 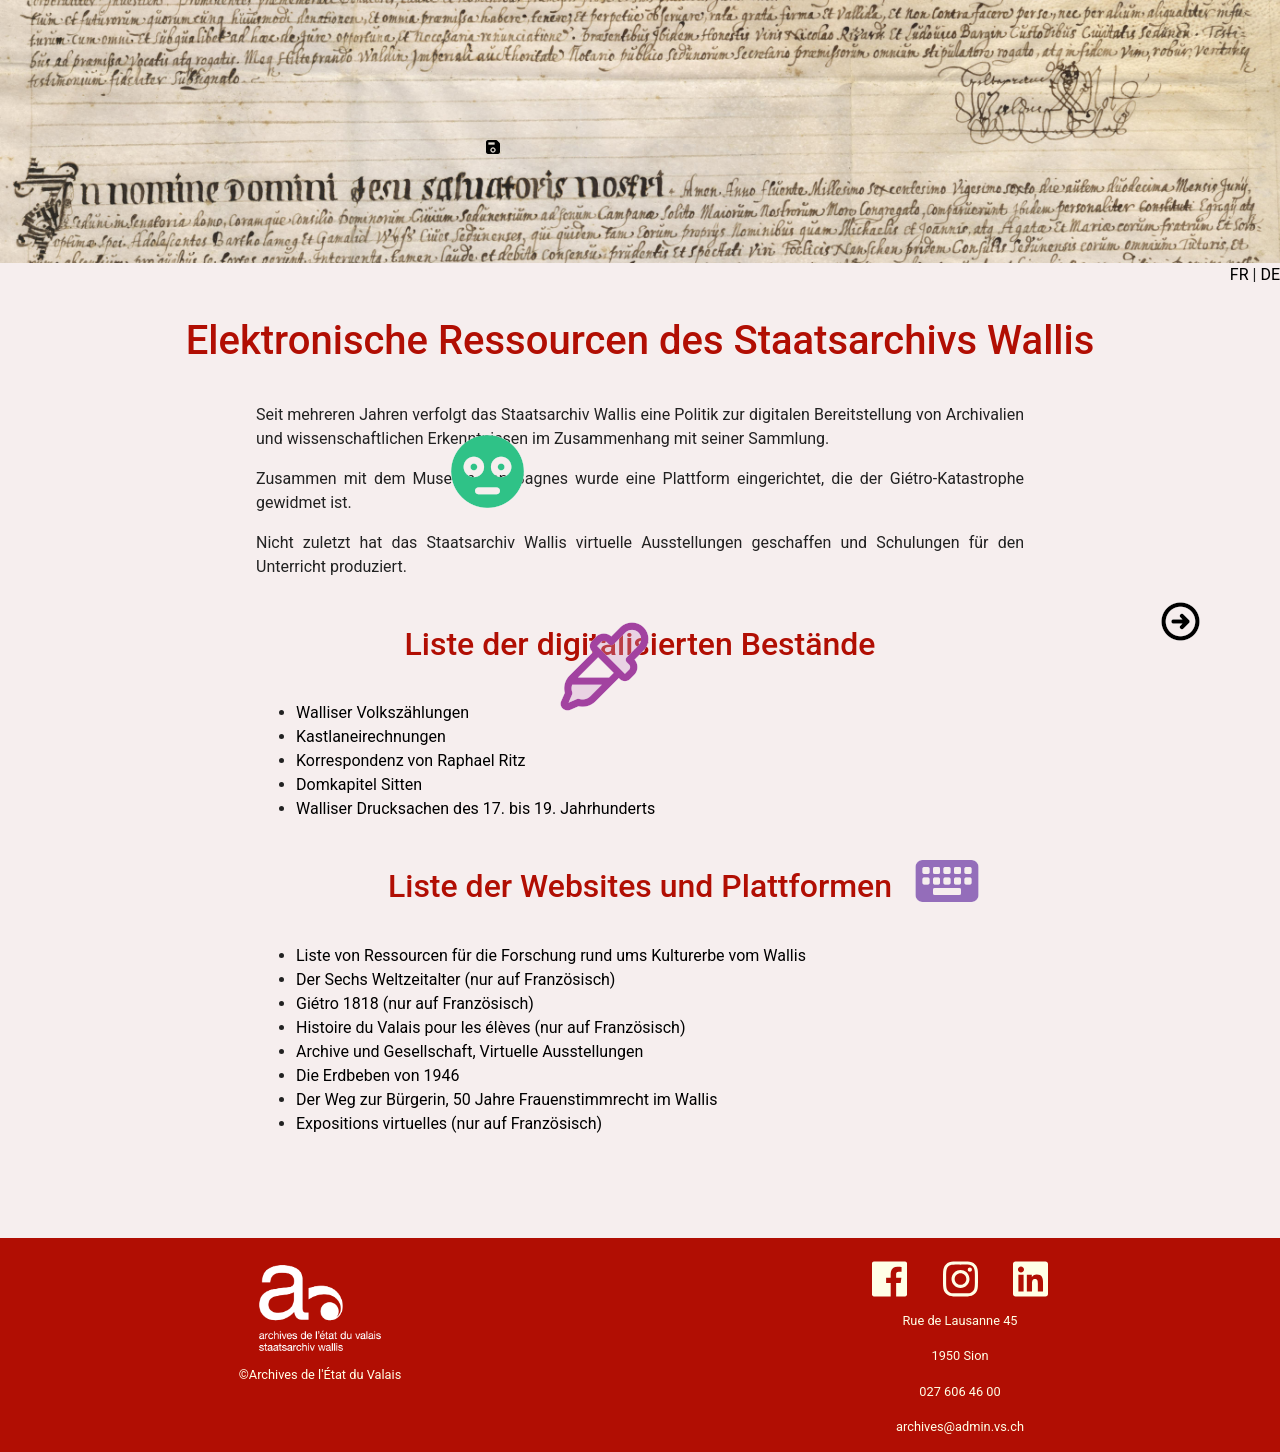 What do you see at coordinates (1180, 621) in the screenshot?
I see `go to next step or screen` at bounding box center [1180, 621].